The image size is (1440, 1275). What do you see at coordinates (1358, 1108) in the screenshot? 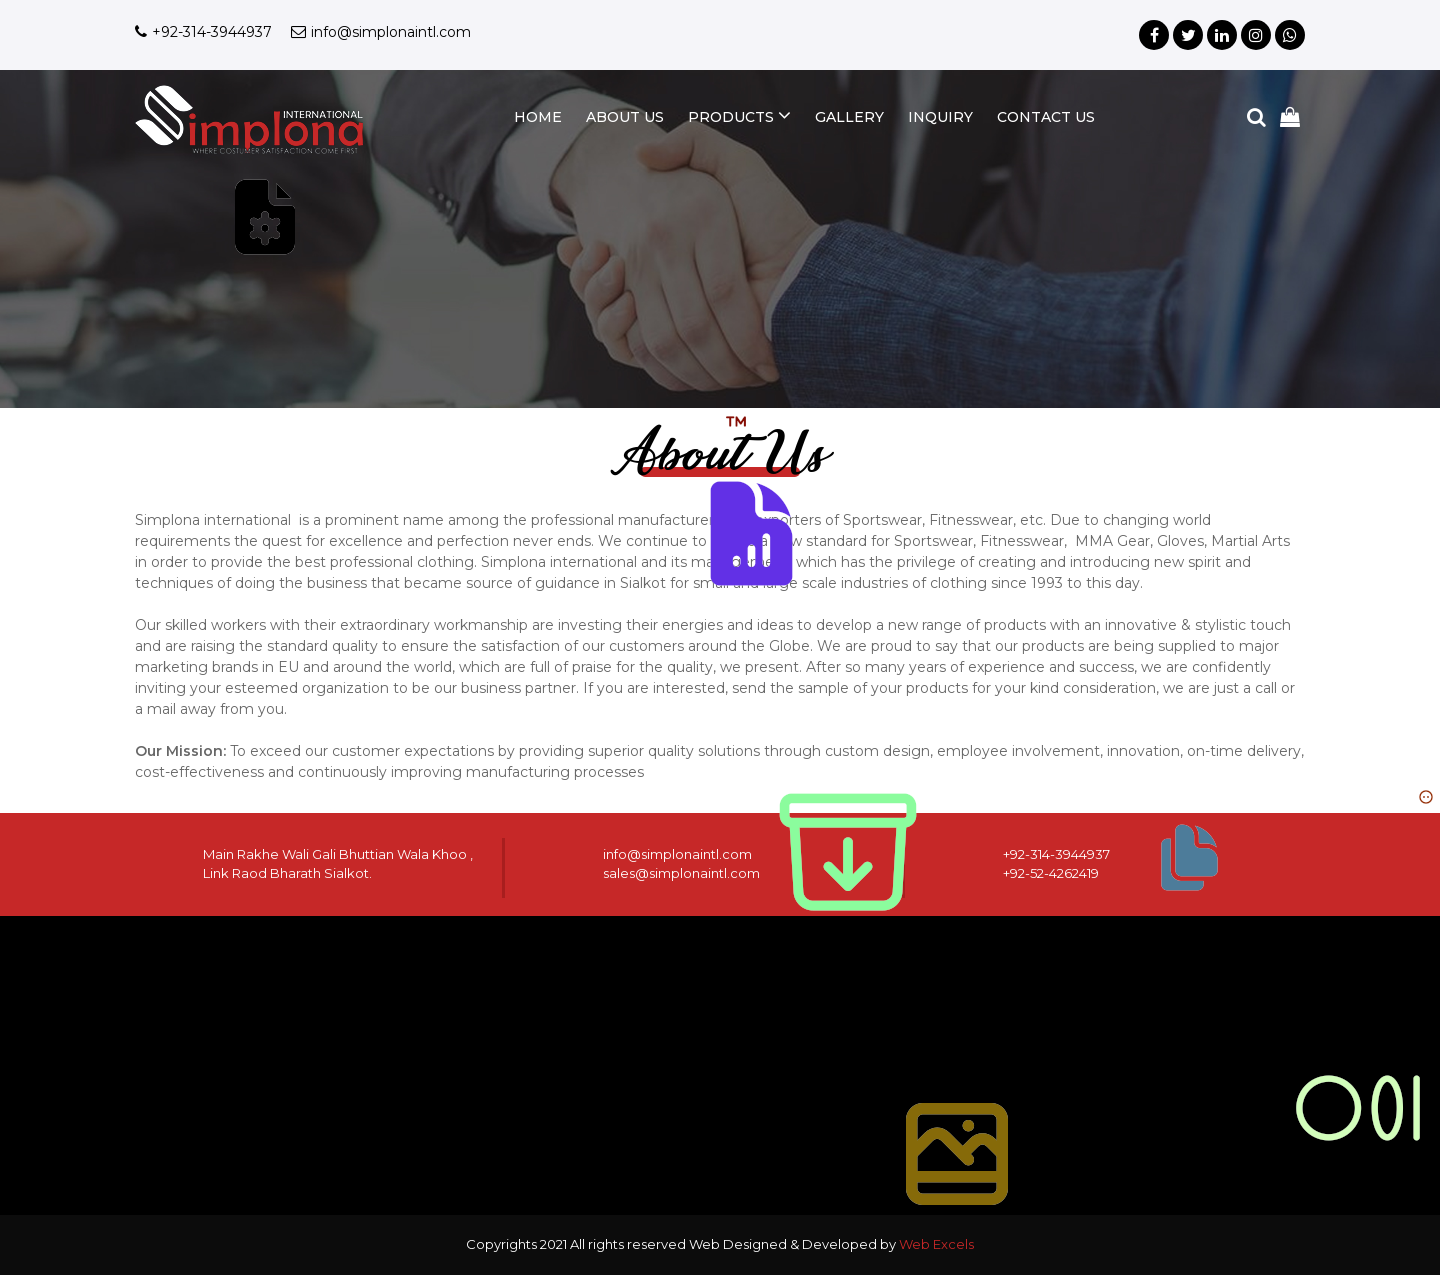
I see `visit medium article or profile` at bounding box center [1358, 1108].